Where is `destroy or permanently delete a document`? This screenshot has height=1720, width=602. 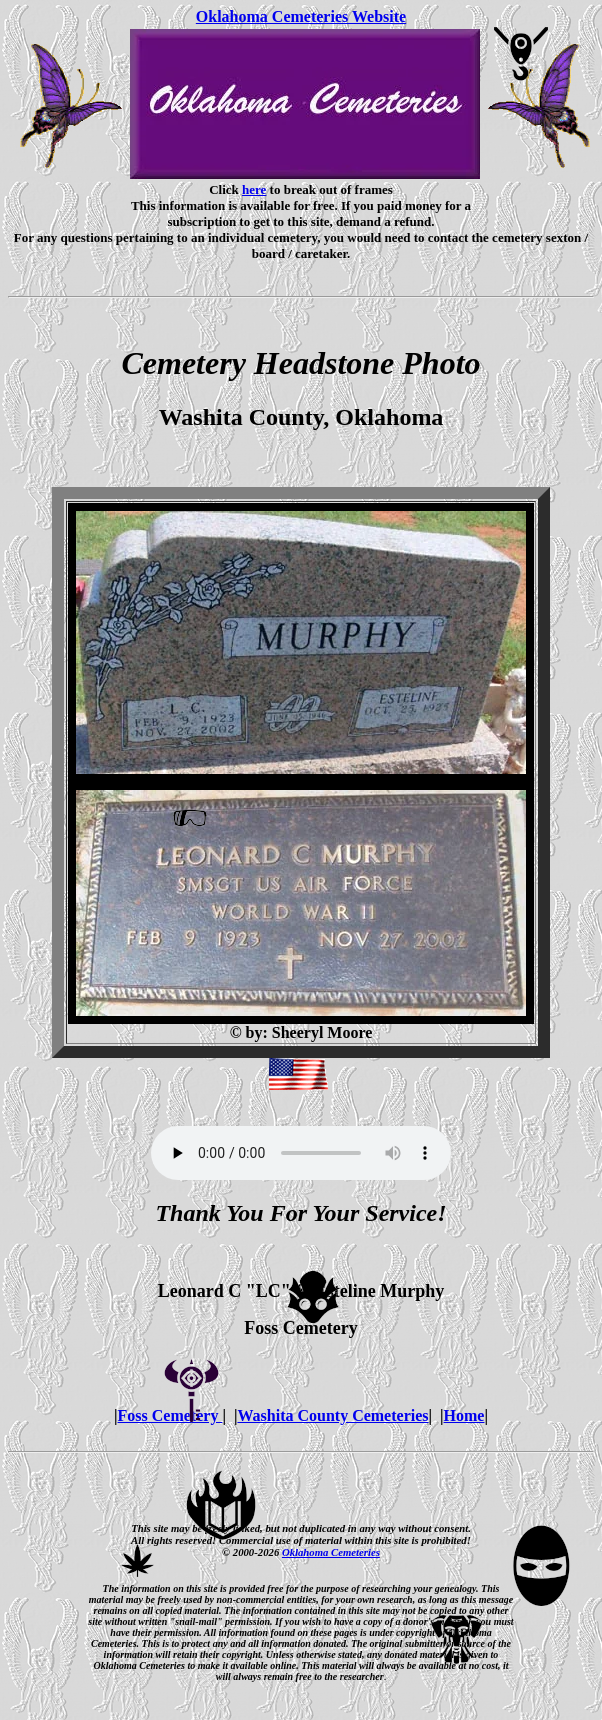 destroy or permanently delete a document is located at coordinates (221, 1505).